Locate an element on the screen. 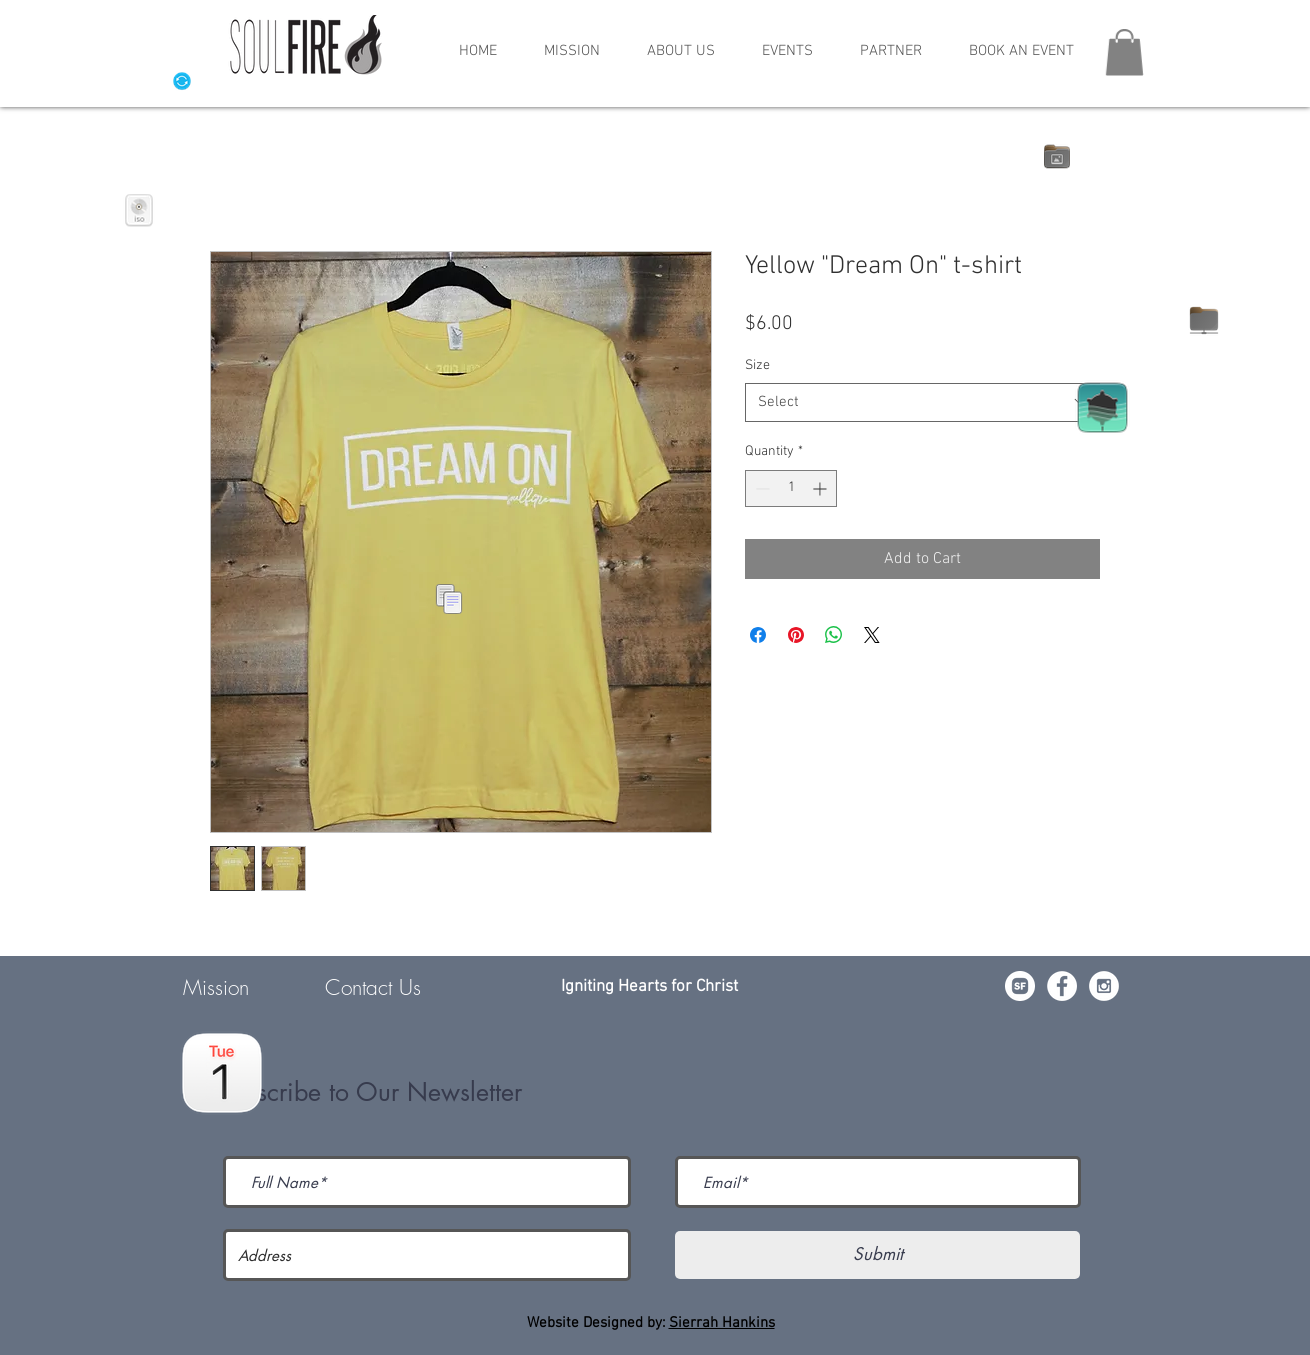  copy selected content to clipboard is located at coordinates (449, 599).